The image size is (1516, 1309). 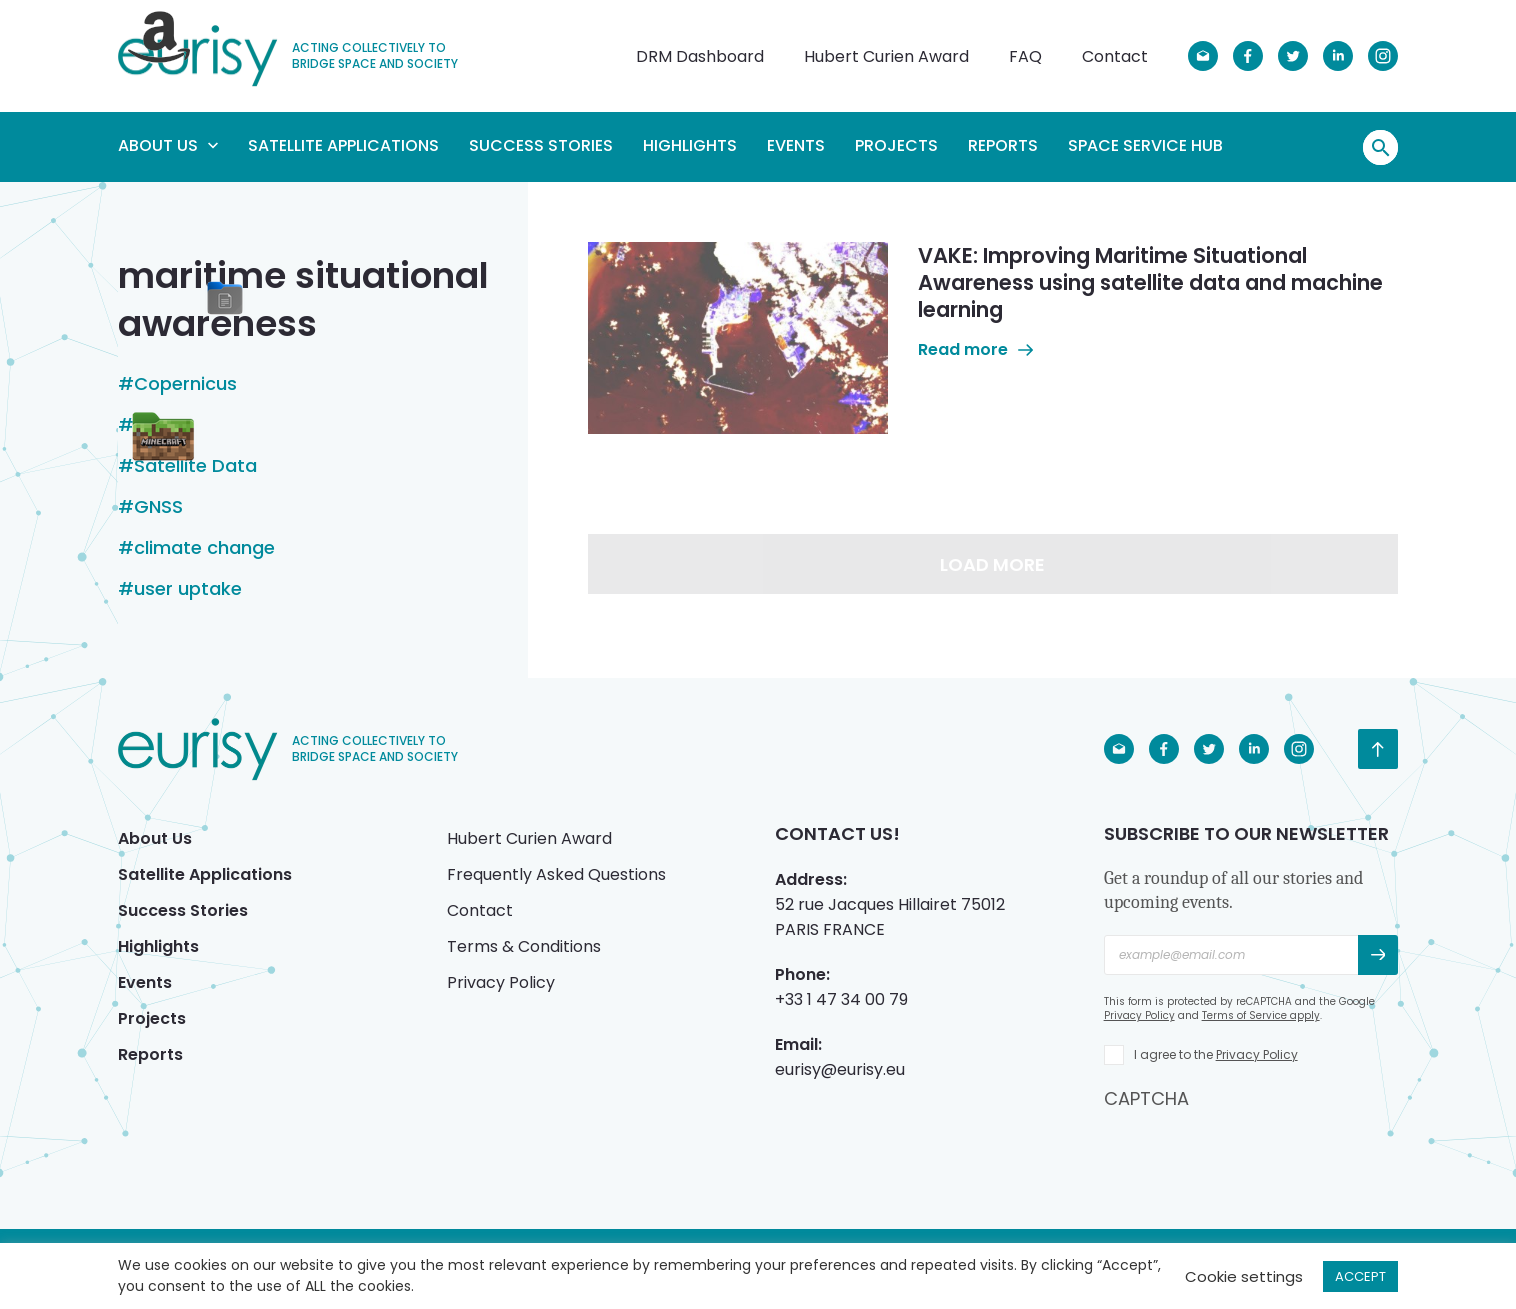 What do you see at coordinates (159, 38) in the screenshot?
I see `open the amazon store app` at bounding box center [159, 38].